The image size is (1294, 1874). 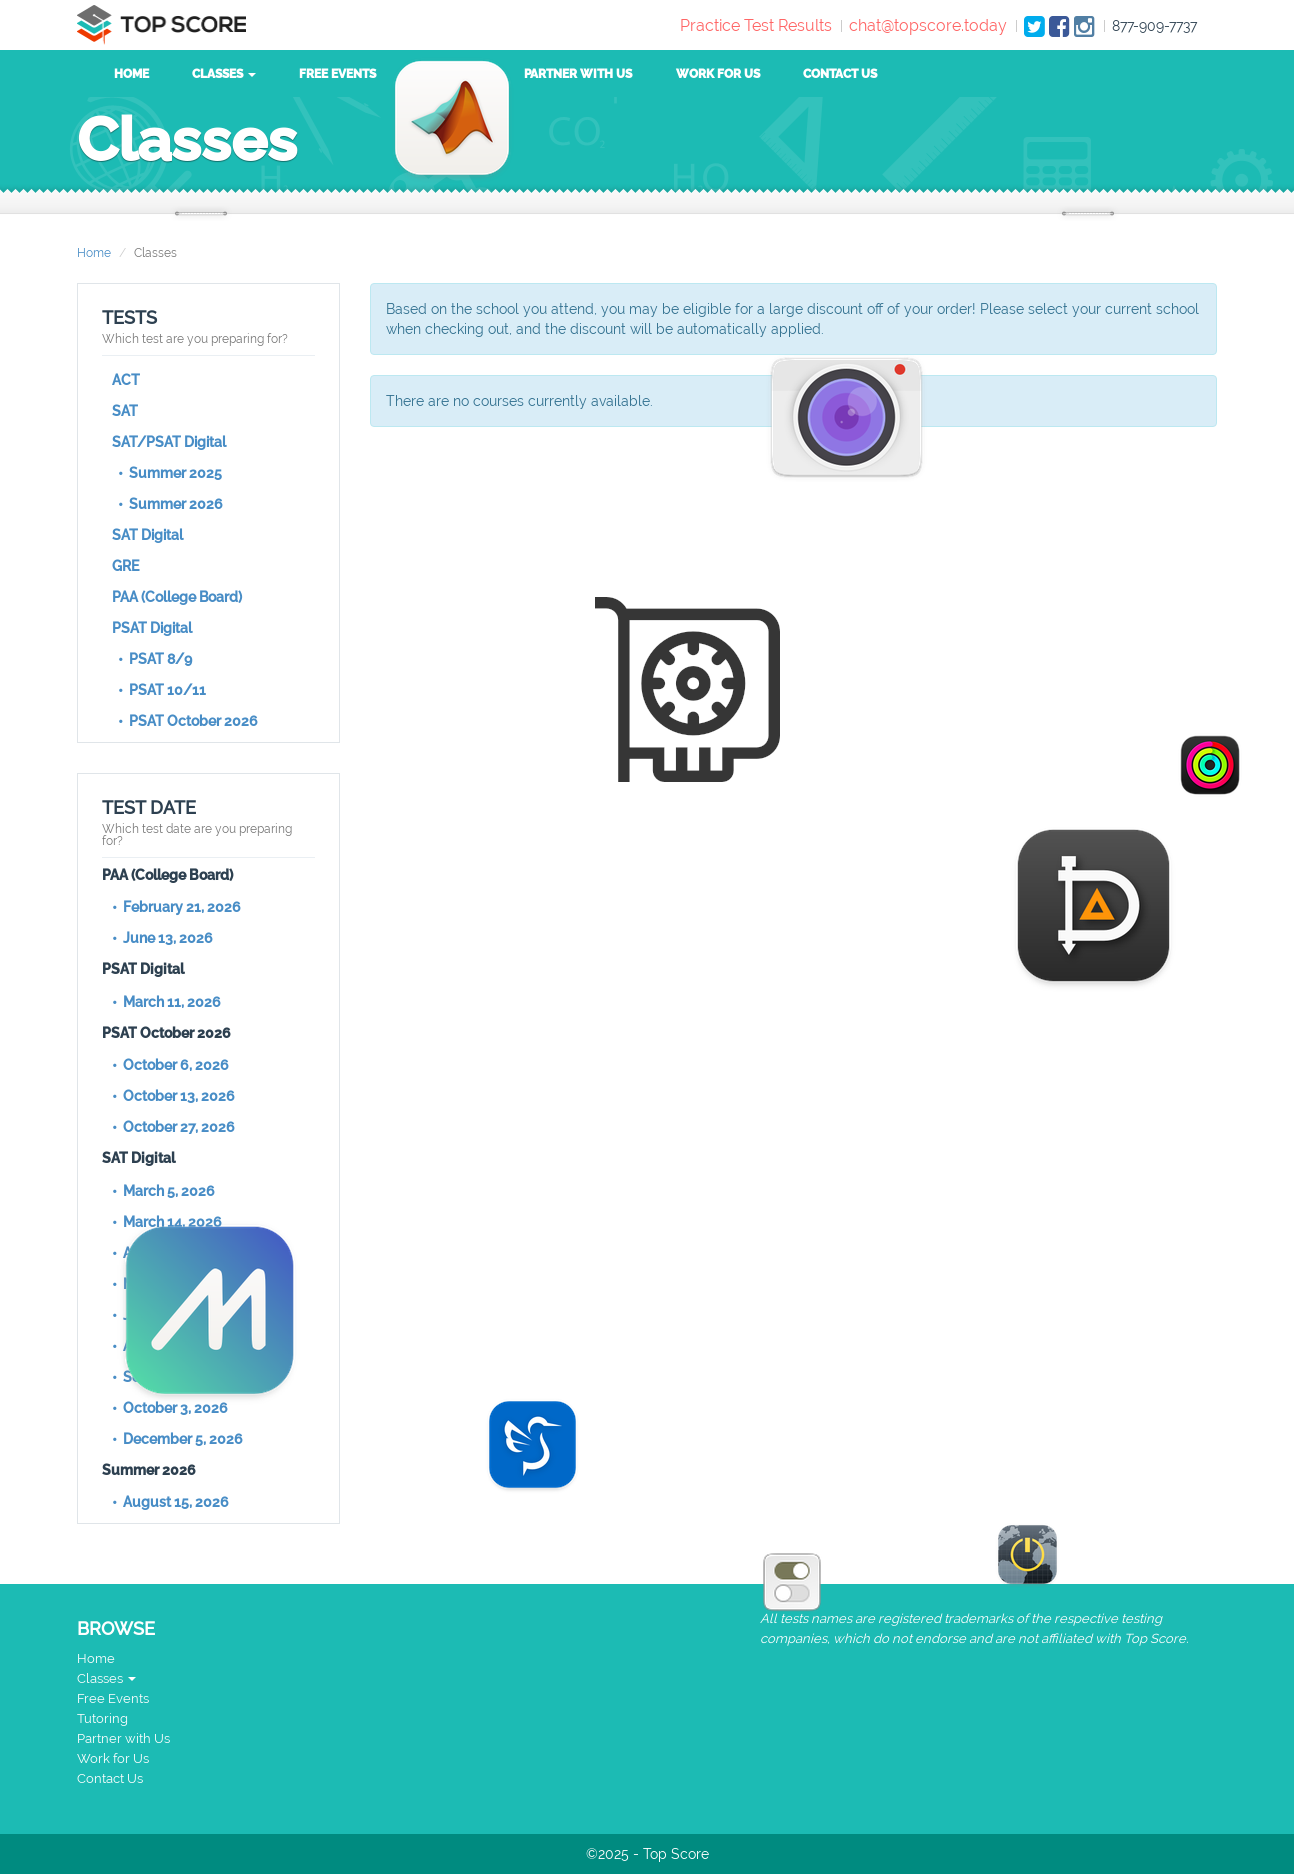 I want to click on launch lubuntu application, so click(x=532, y=1444).